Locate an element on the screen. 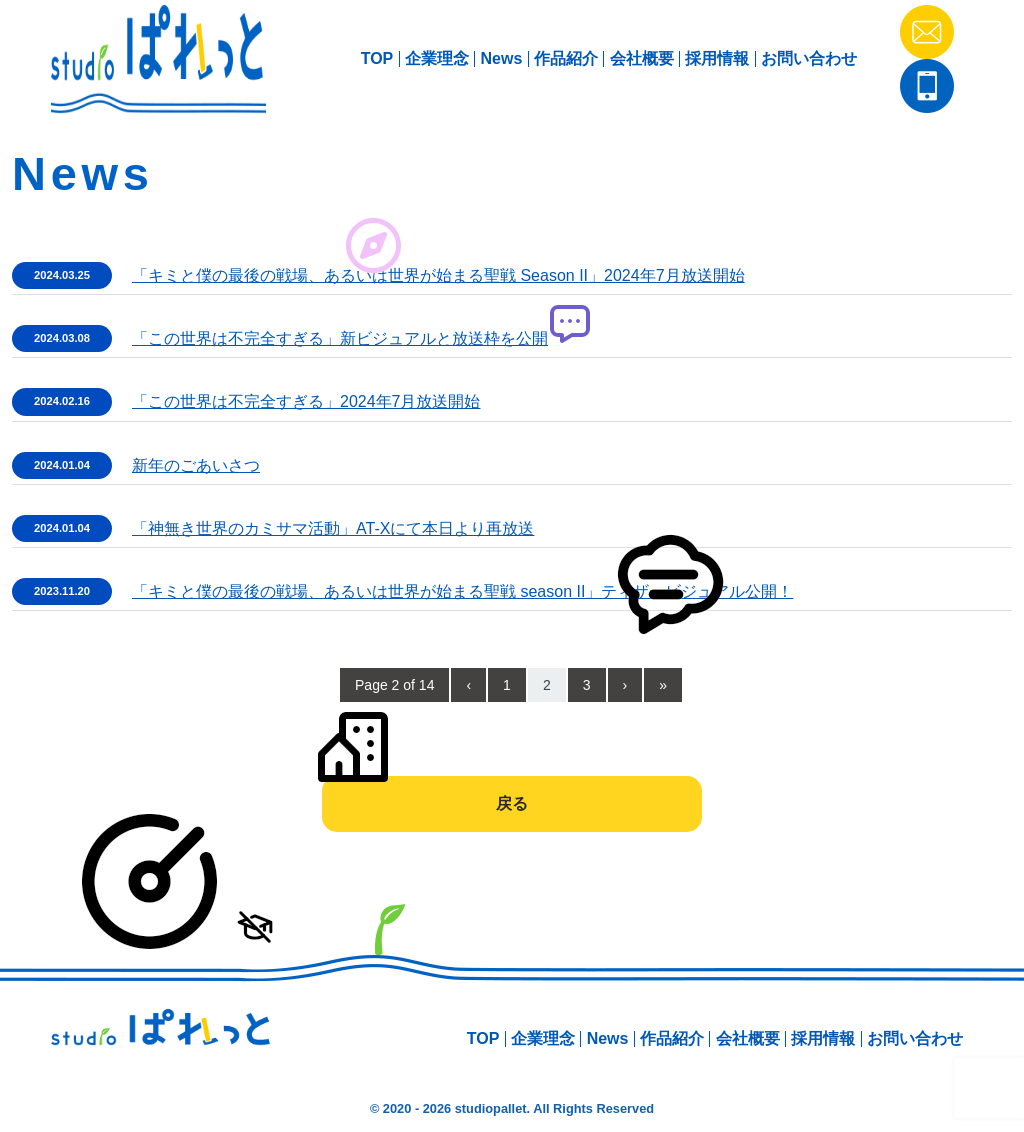 Image resolution: width=1024 pixels, height=1132 pixels. view performance metrics or usage statistics is located at coordinates (149, 881).